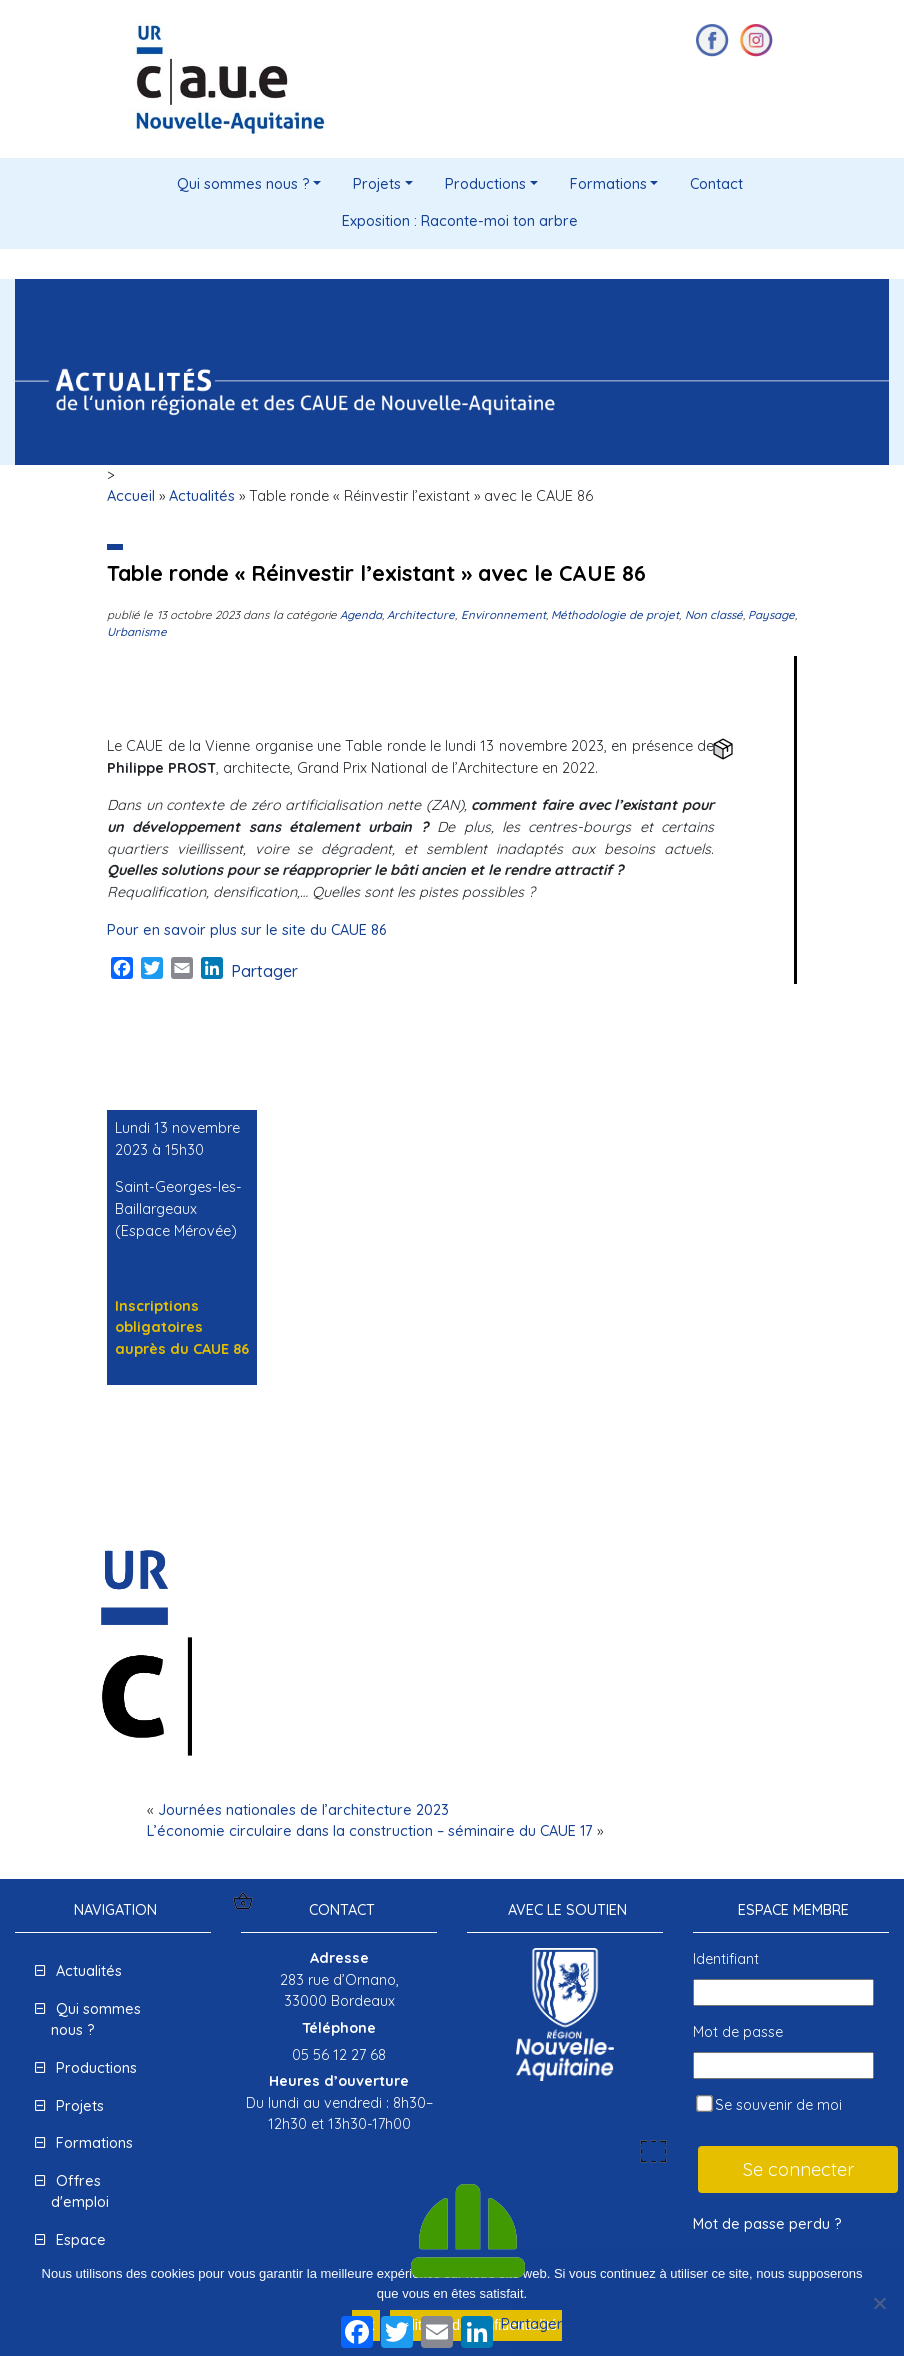  Describe the element at coordinates (653, 2151) in the screenshot. I see `select or define a region` at that location.